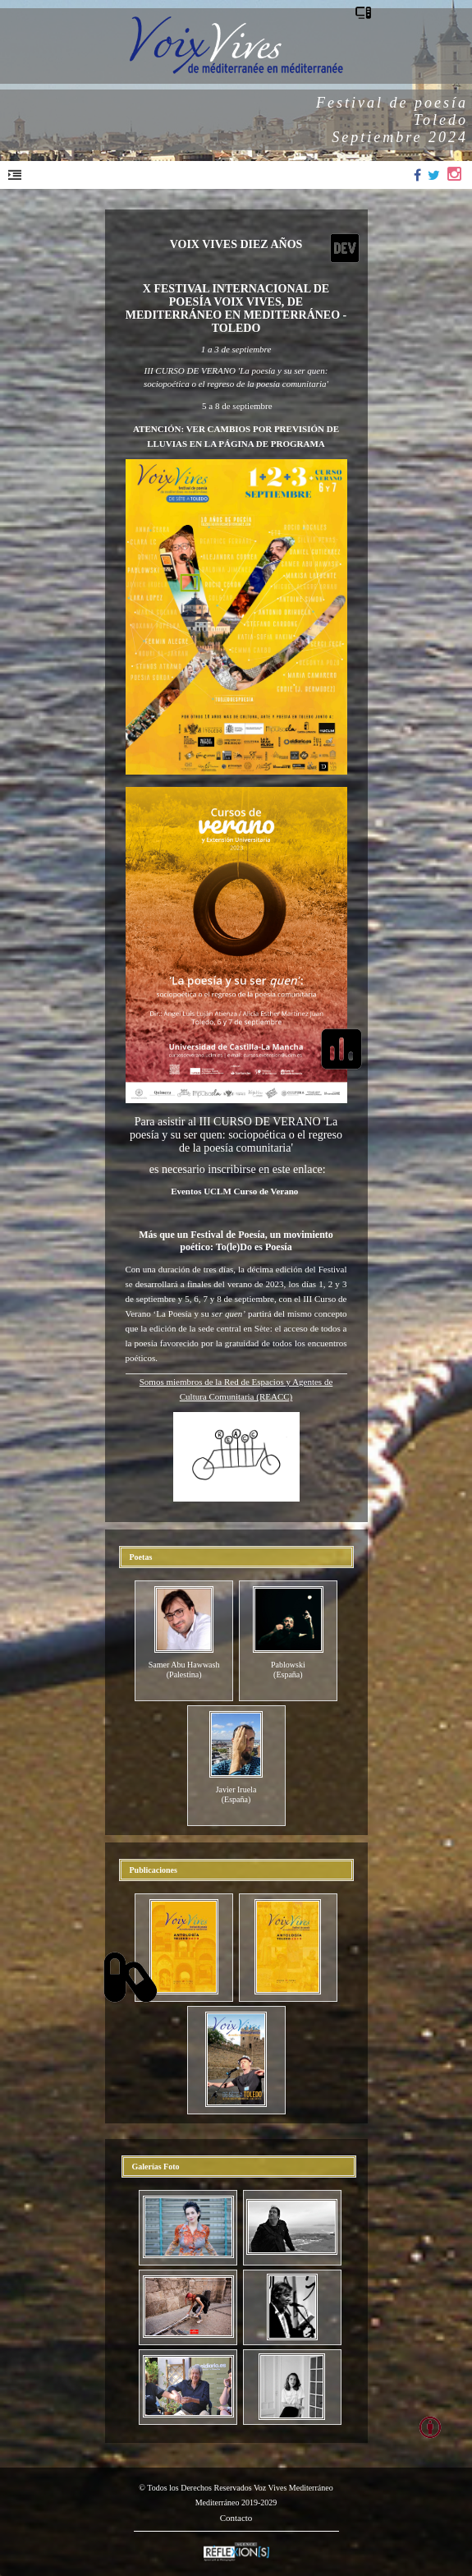 This screenshot has width=472, height=2576. I want to click on creative commons attribution license indicator, so click(430, 2427).